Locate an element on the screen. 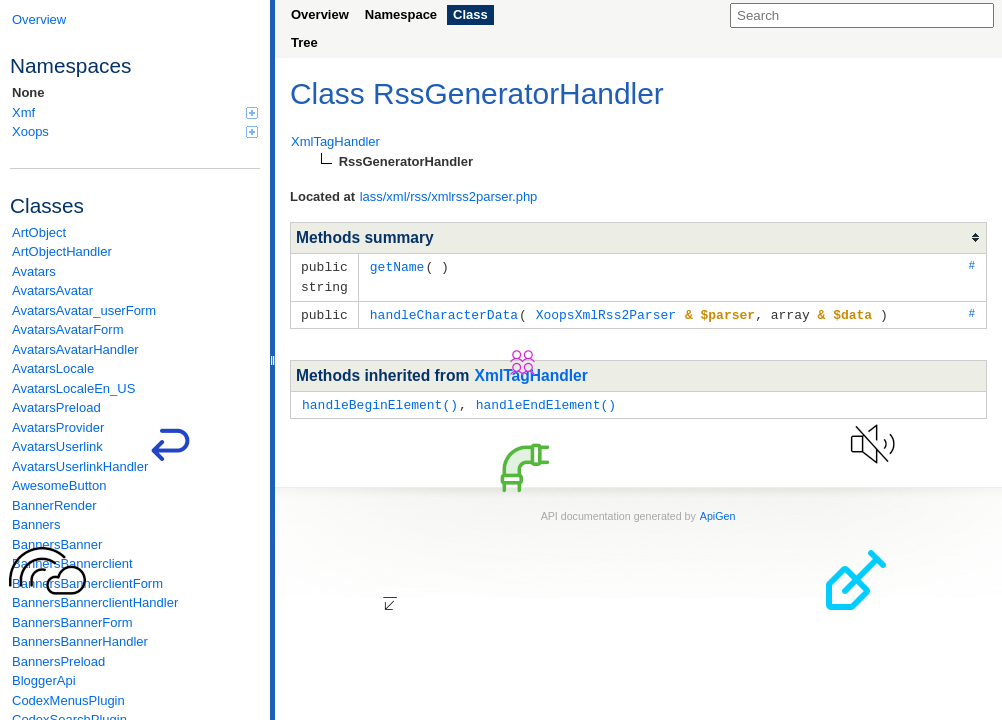 This screenshot has width=1002, height=720. plumbing or pipe system settings is located at coordinates (523, 466).